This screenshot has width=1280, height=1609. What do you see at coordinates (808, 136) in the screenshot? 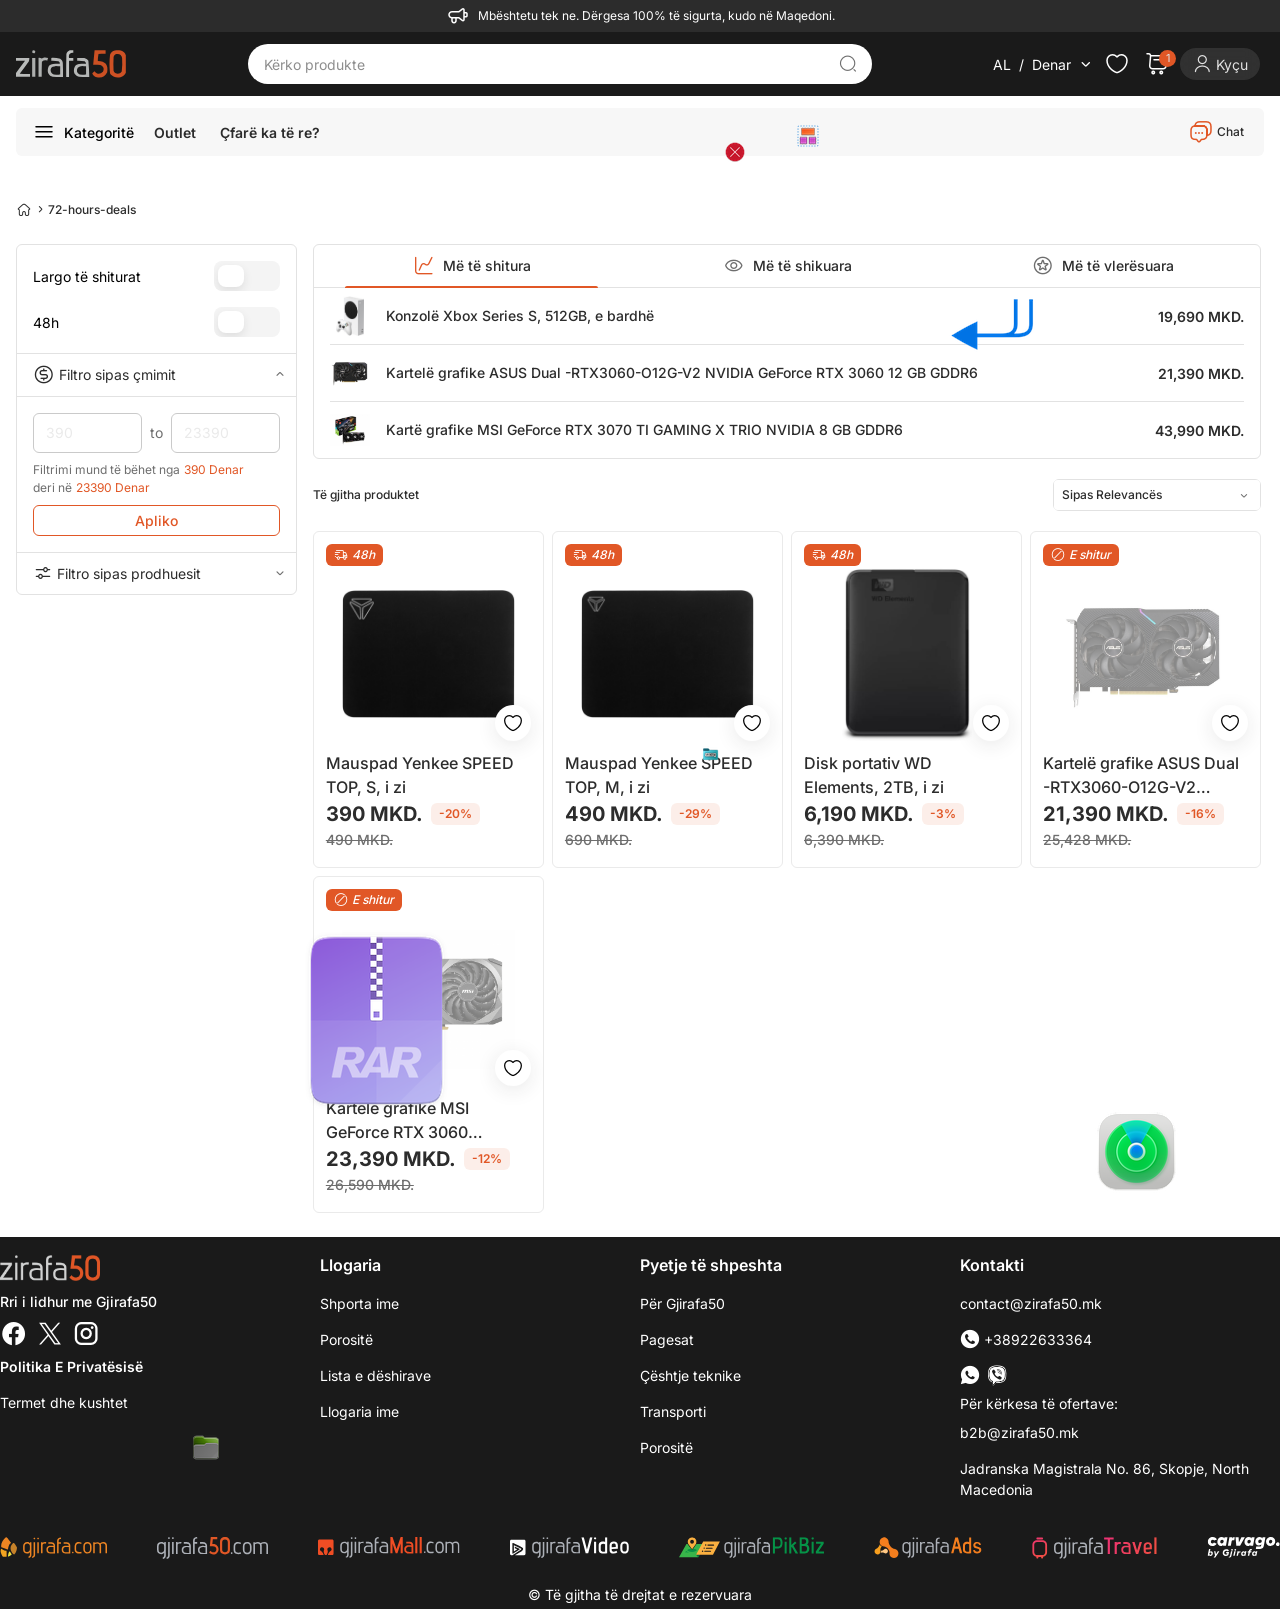
I see `select all items in the current view` at bounding box center [808, 136].